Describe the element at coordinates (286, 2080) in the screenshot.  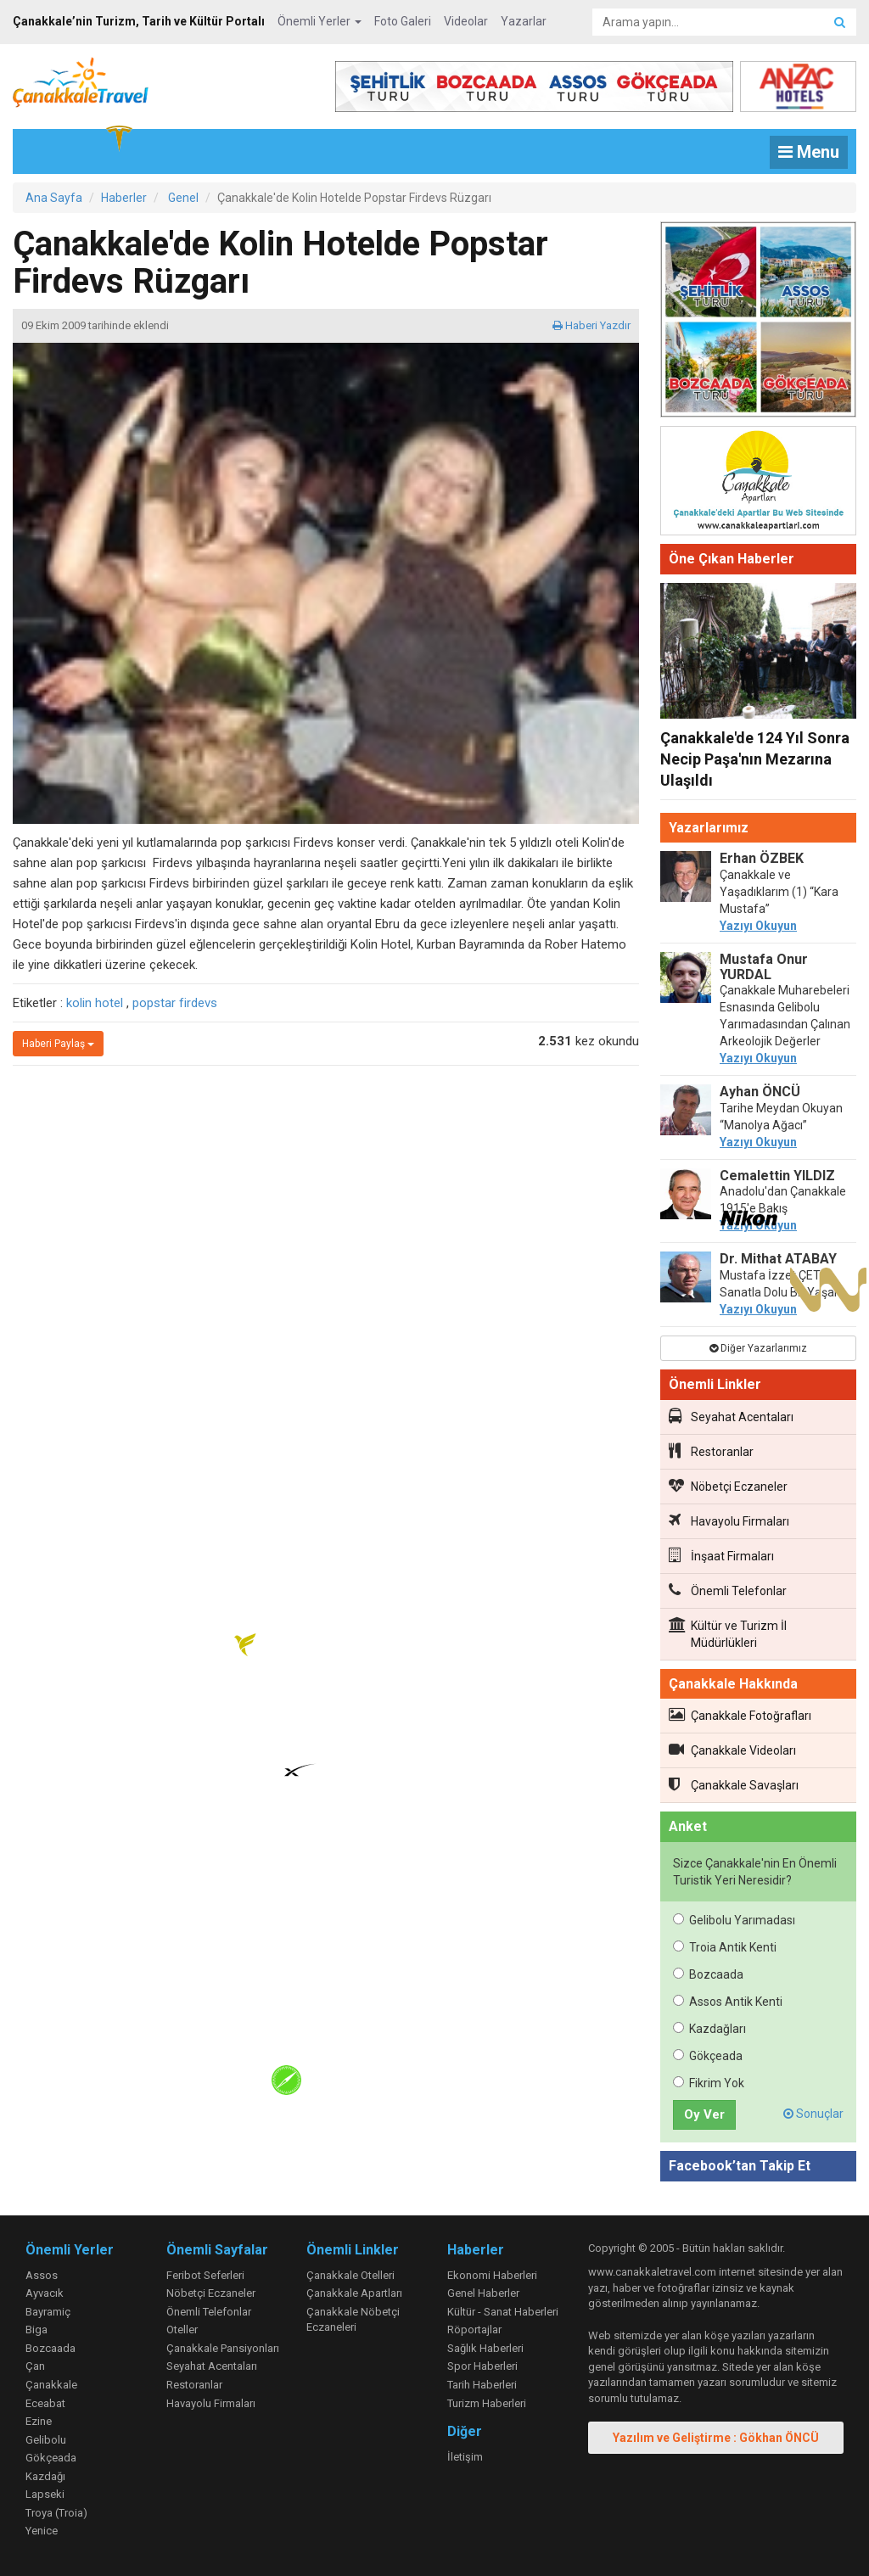
I see `open Safari web browser` at that location.